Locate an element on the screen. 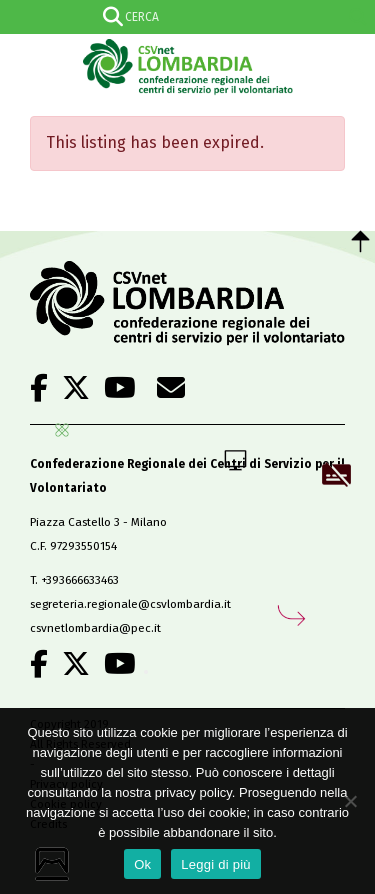 Image resolution: width=375 pixels, height=894 pixels. access health or first aid settings is located at coordinates (62, 430).